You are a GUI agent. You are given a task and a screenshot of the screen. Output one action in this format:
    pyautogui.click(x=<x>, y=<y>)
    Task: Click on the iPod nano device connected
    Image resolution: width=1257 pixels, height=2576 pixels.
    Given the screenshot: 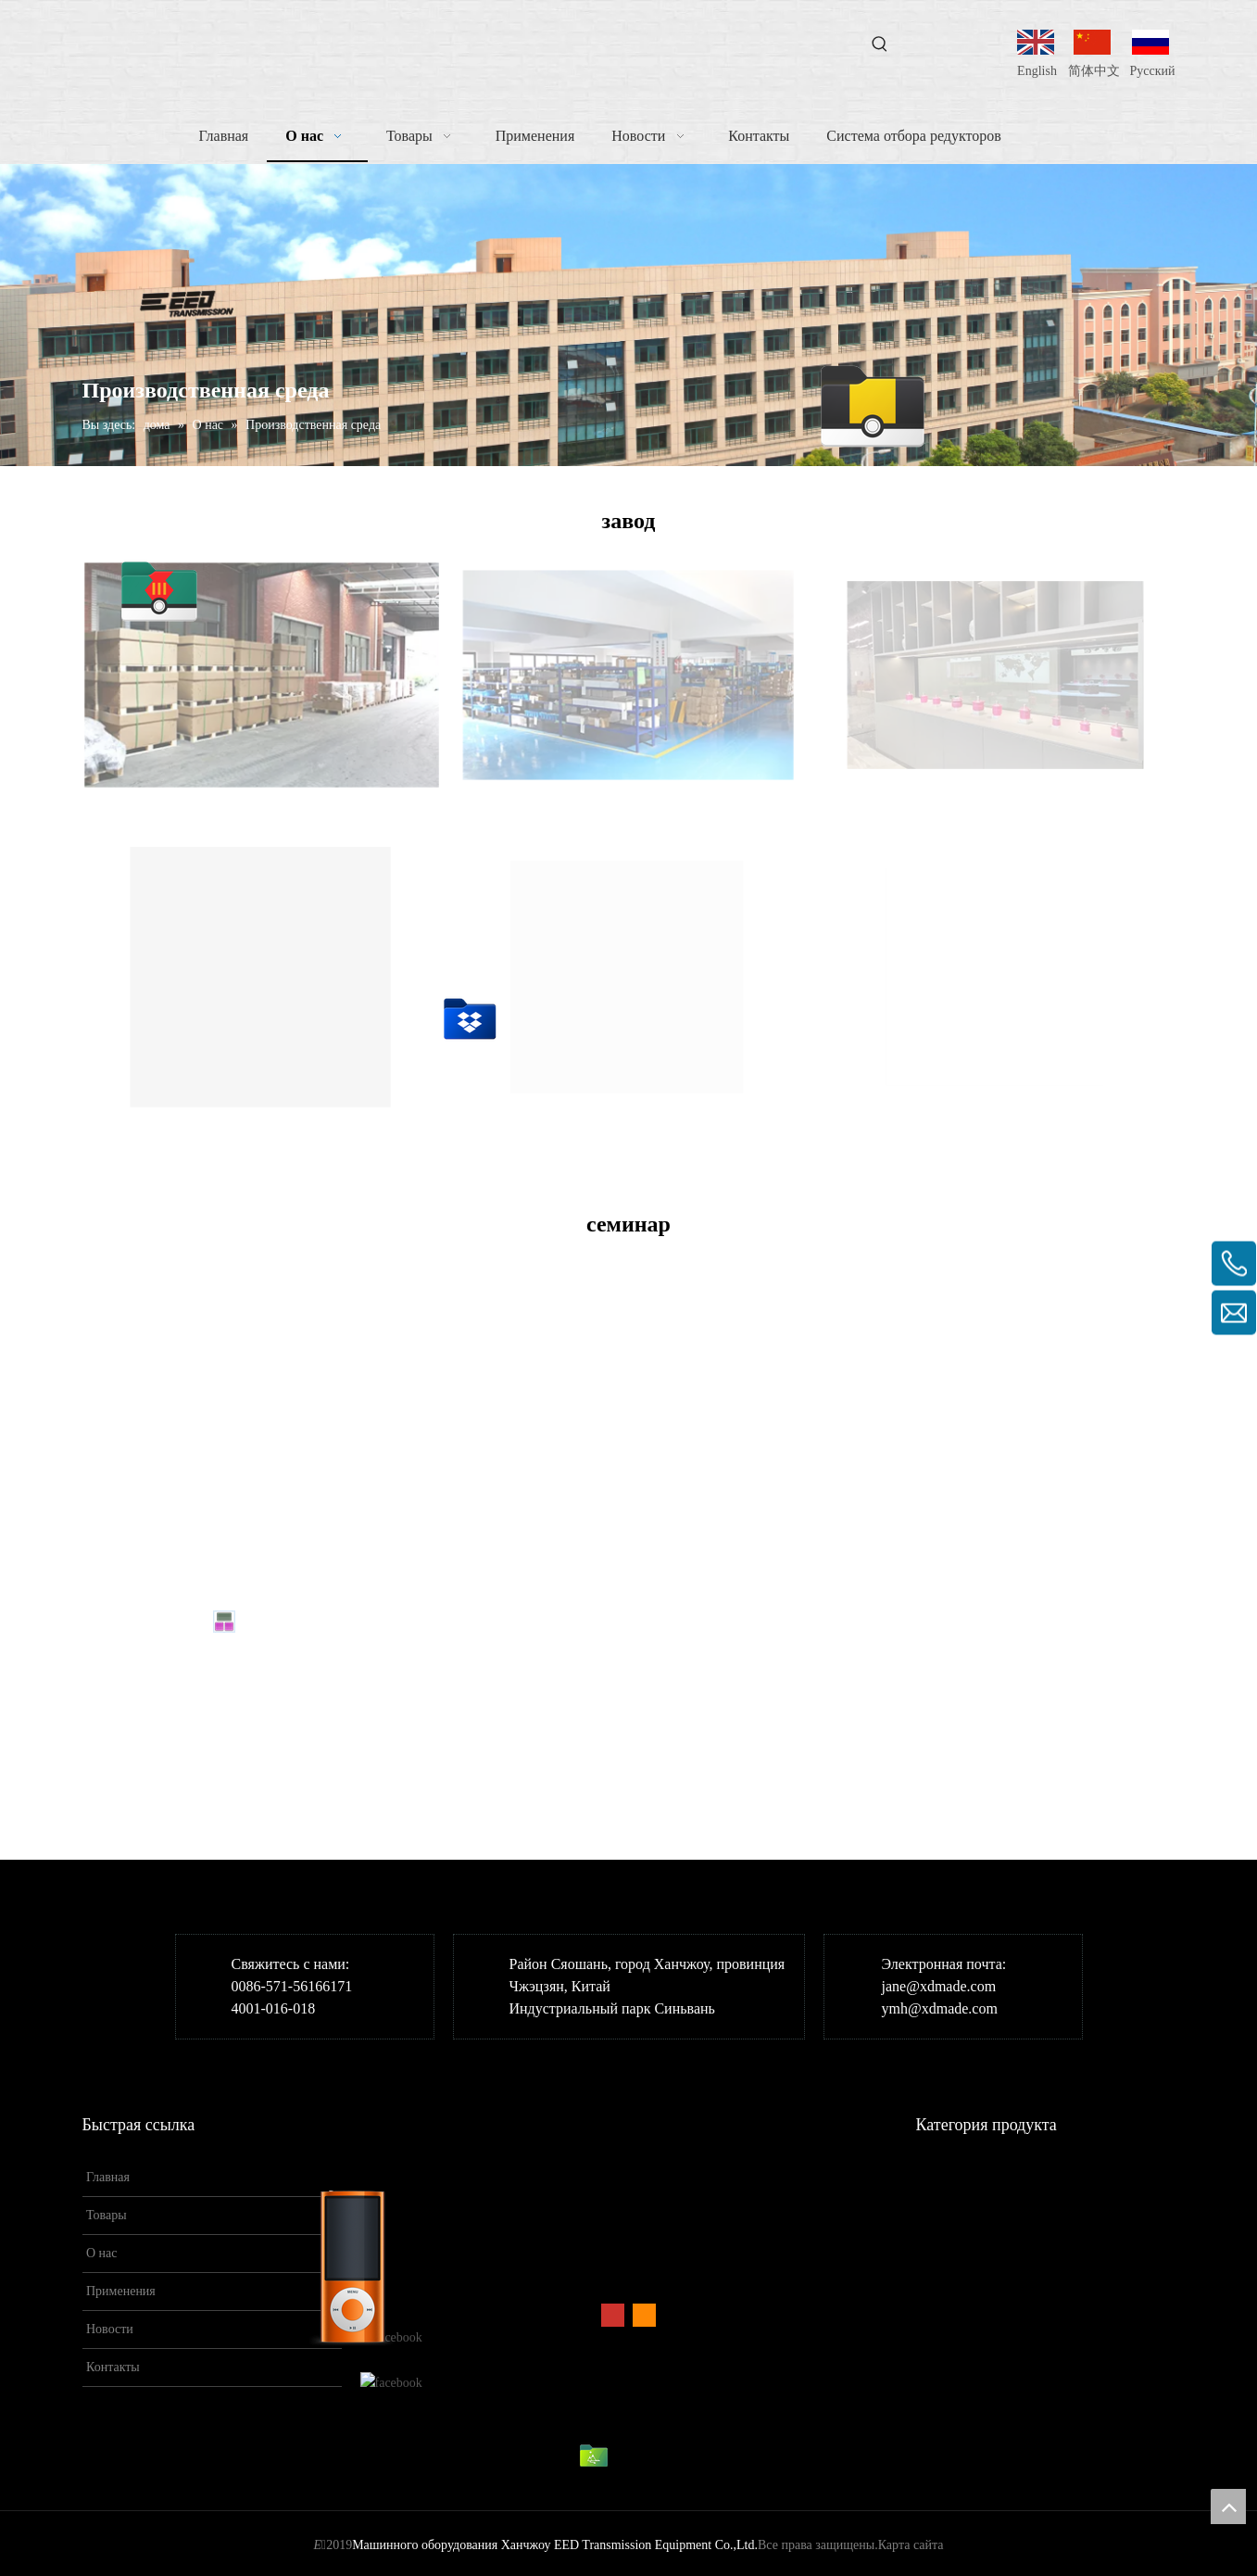 What is the action you would take?
    pyautogui.click(x=351, y=2268)
    